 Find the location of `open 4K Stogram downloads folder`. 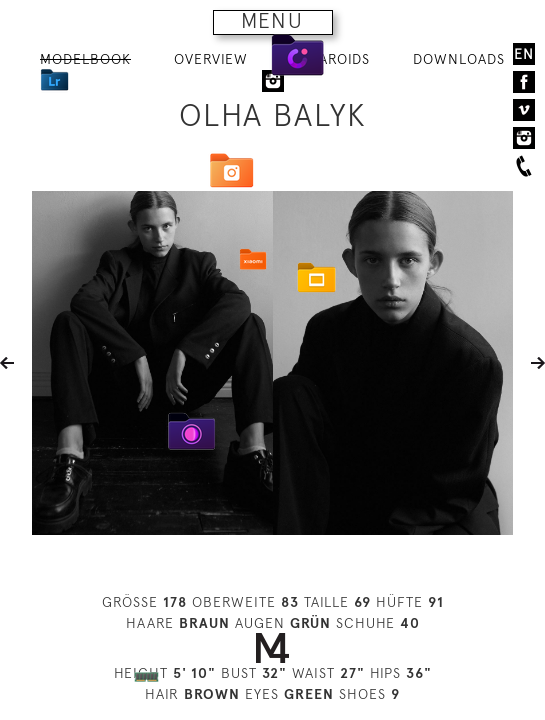

open 4K Stogram downloads folder is located at coordinates (231, 171).